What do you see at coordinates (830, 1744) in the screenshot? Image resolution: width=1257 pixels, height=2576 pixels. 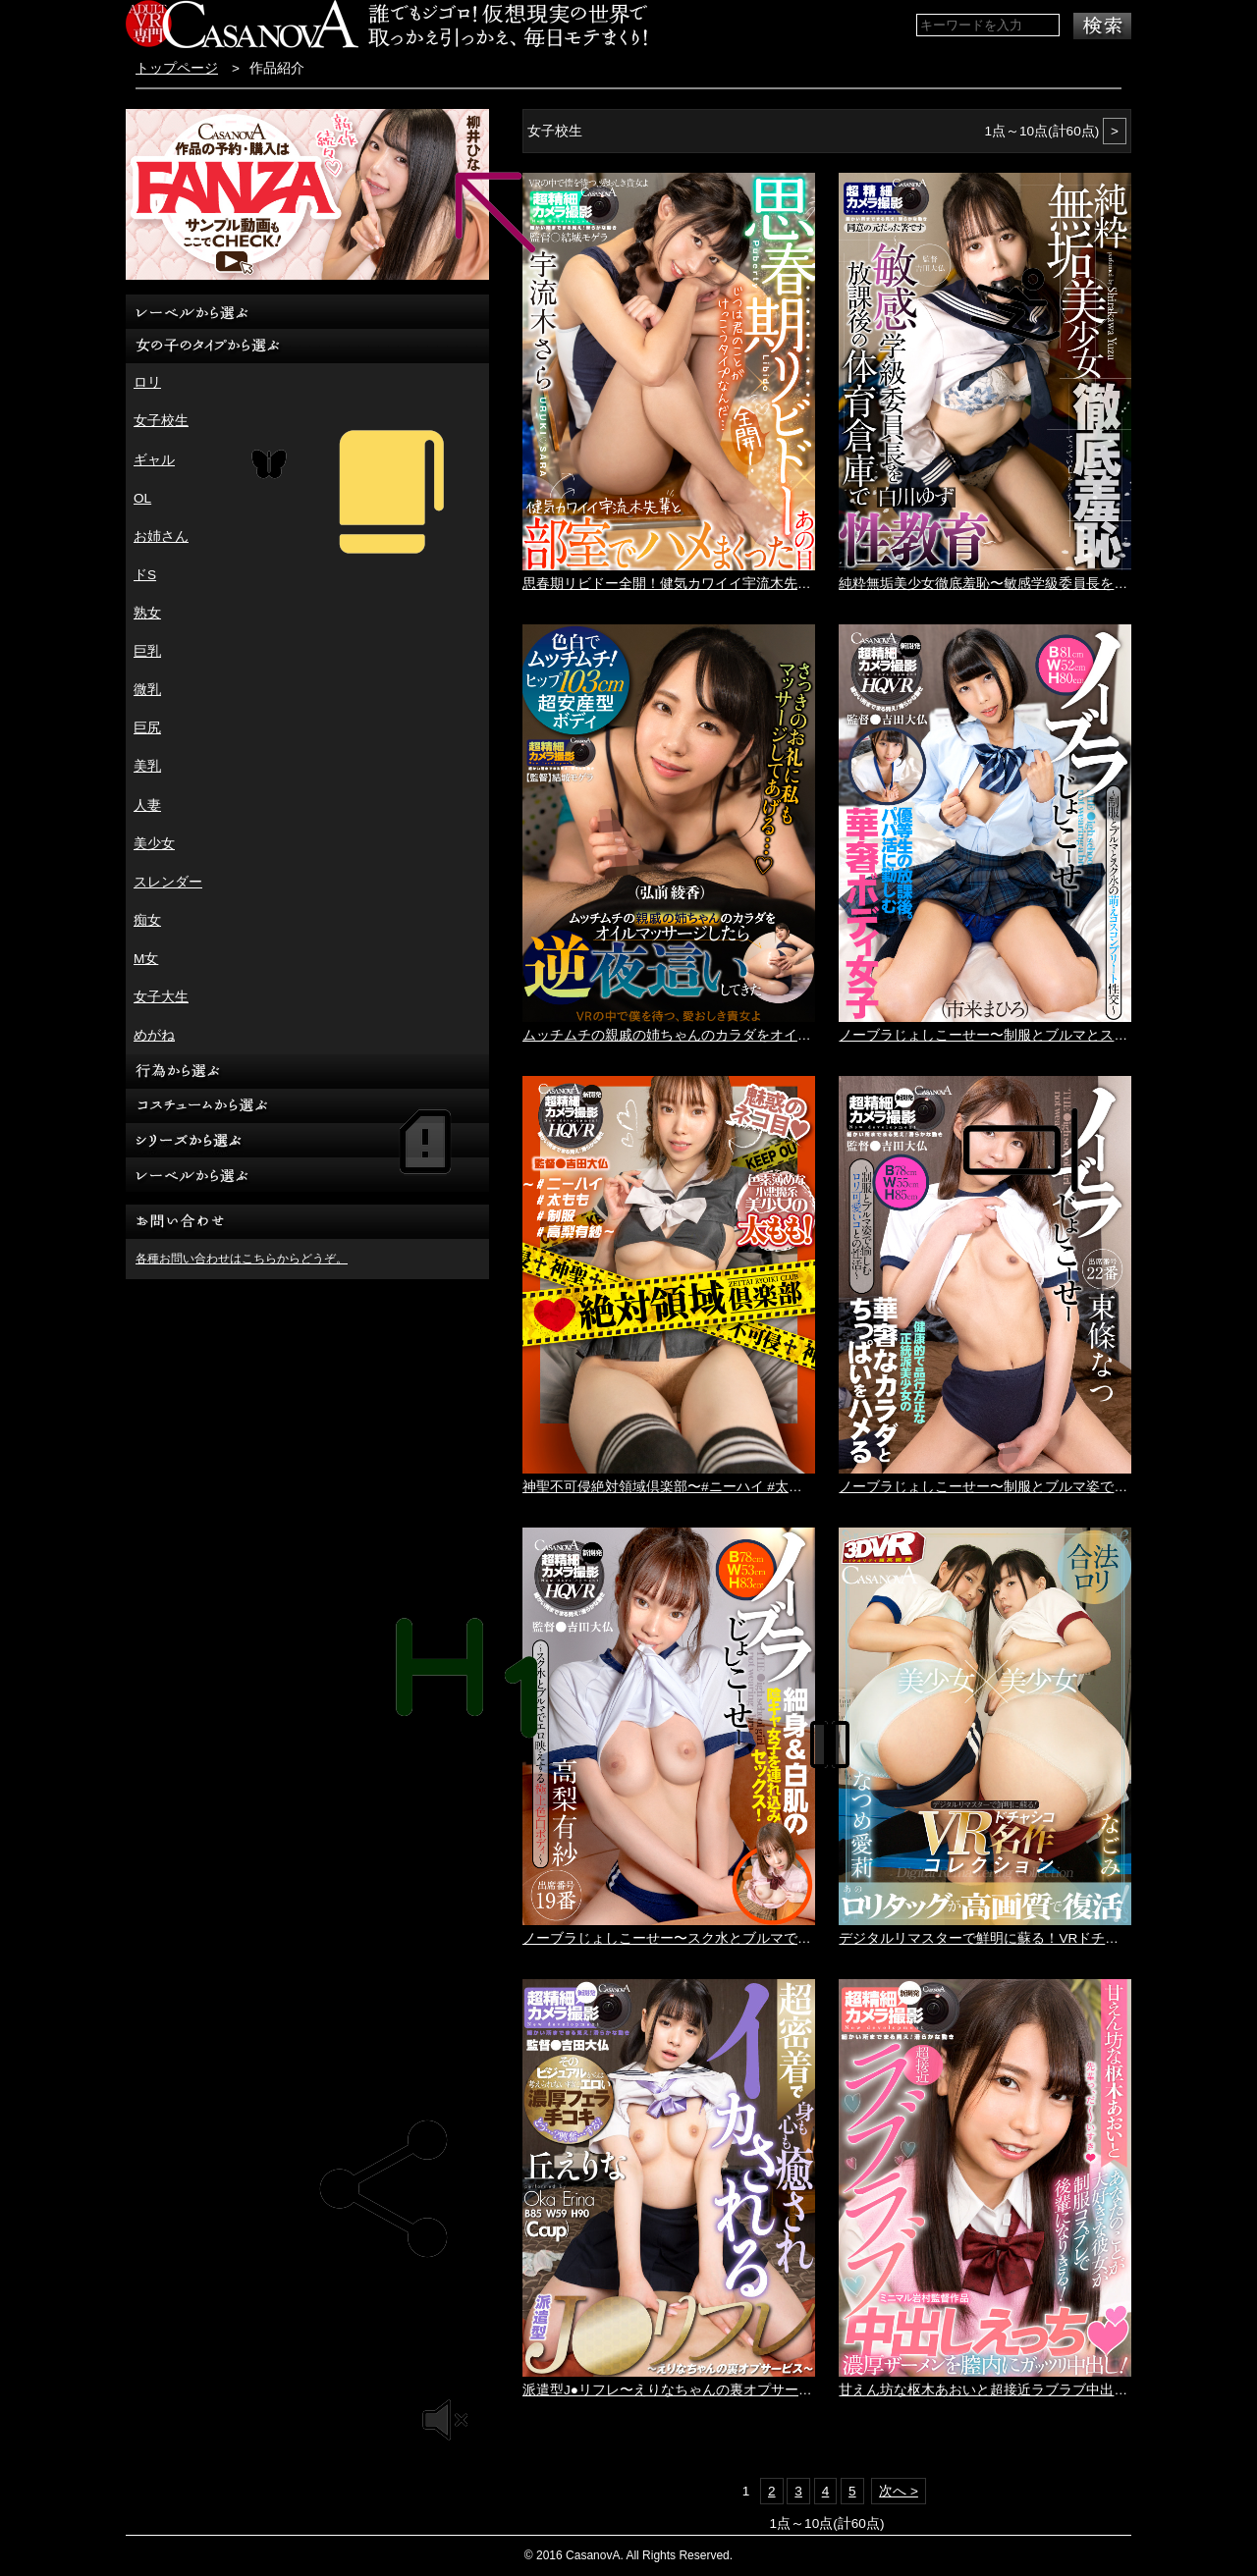 I see `switch to column layout view` at bounding box center [830, 1744].